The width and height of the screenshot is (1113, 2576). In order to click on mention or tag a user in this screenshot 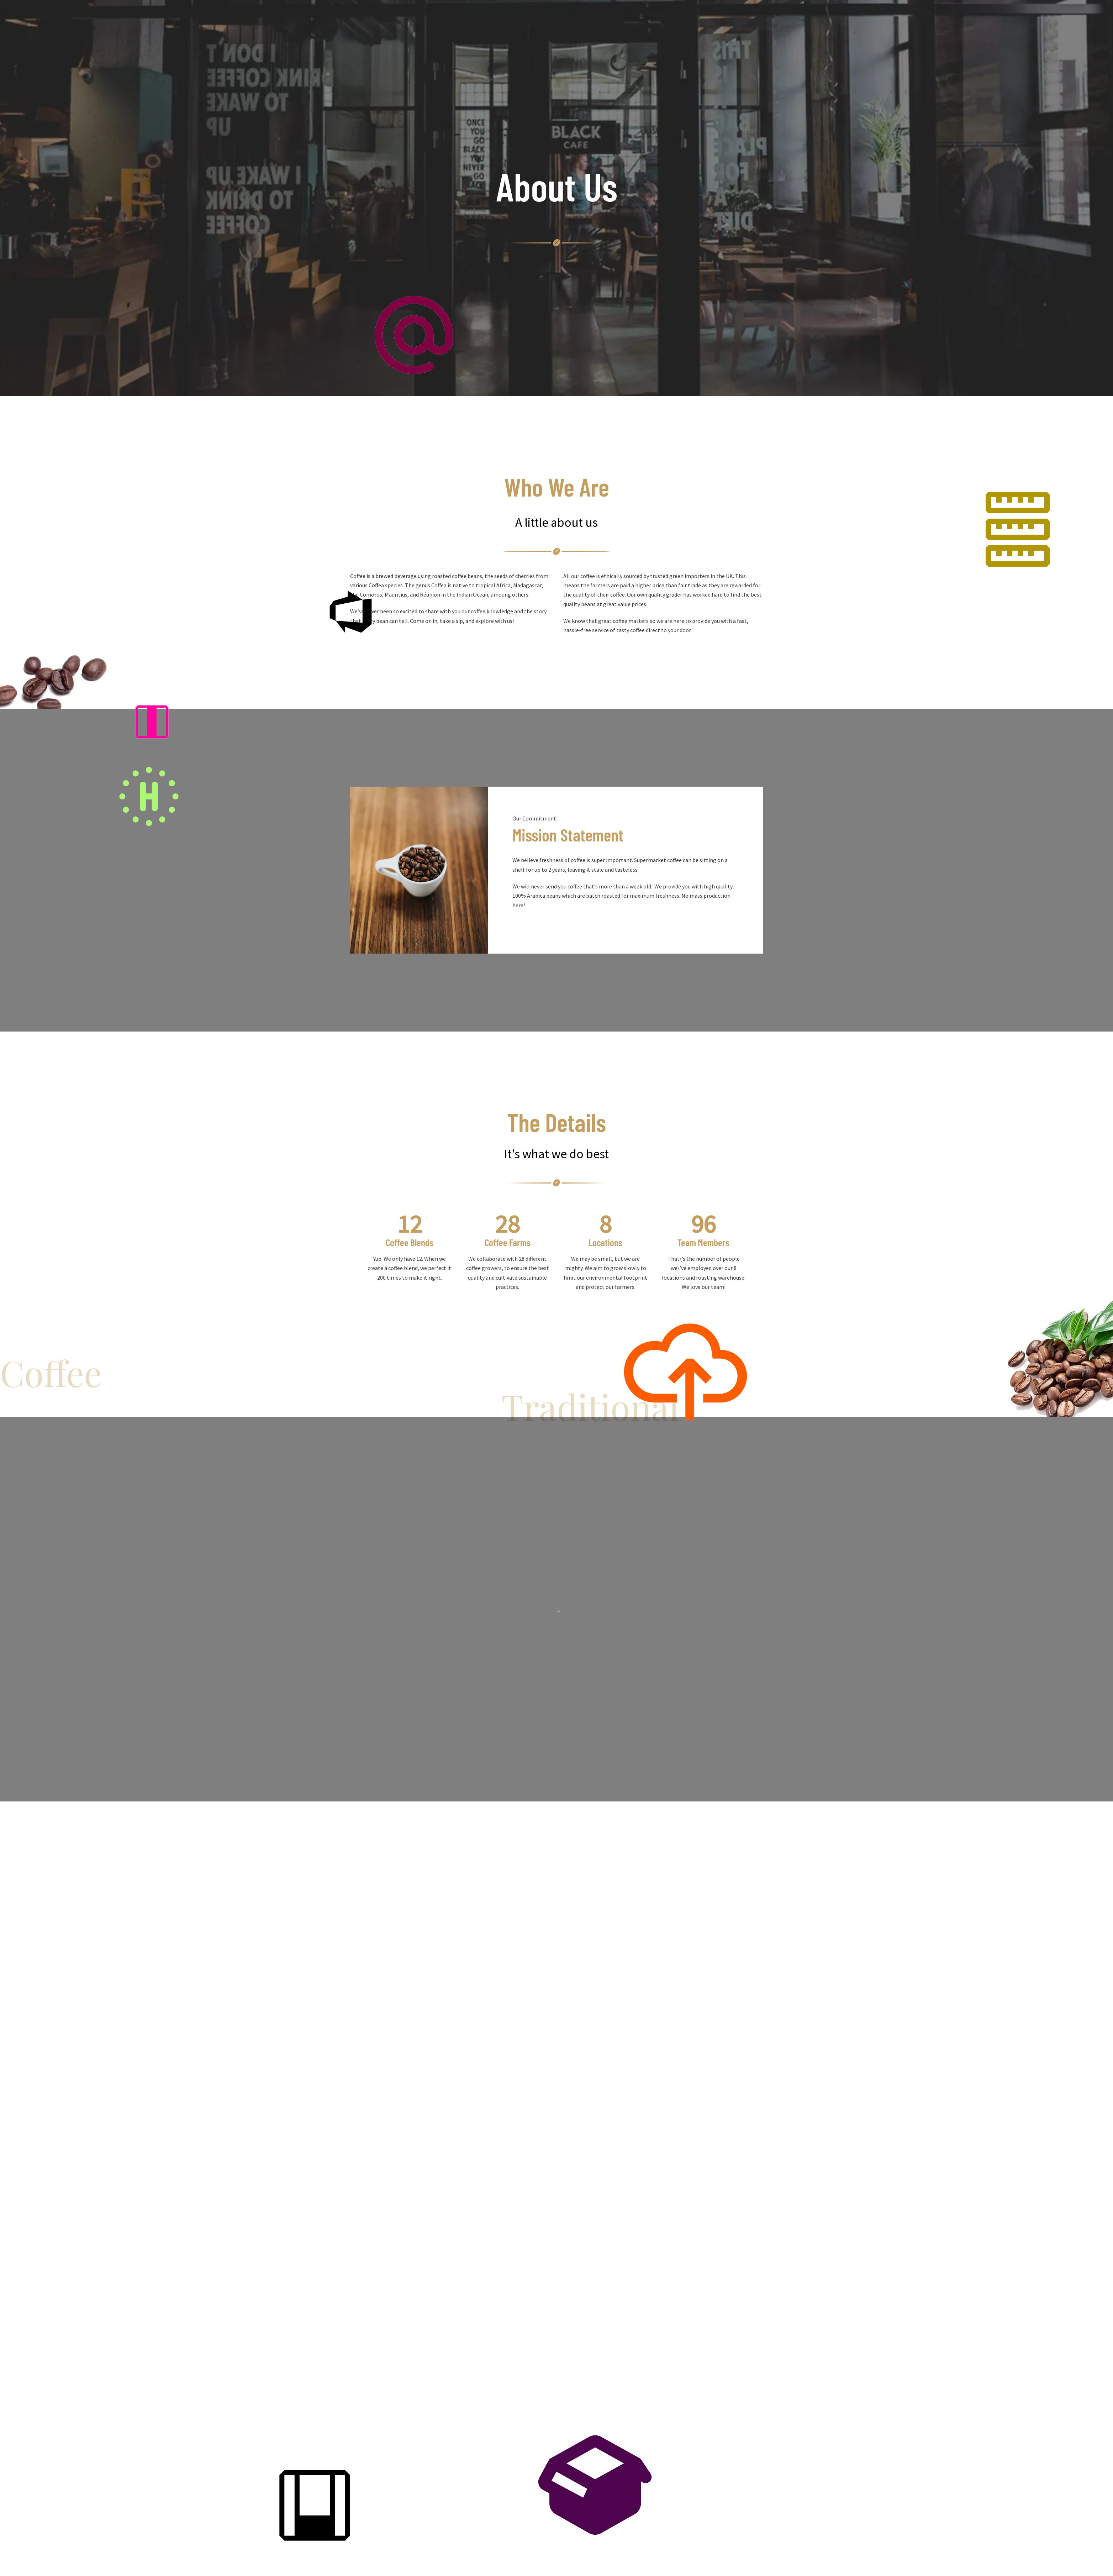, I will do `click(414, 335)`.